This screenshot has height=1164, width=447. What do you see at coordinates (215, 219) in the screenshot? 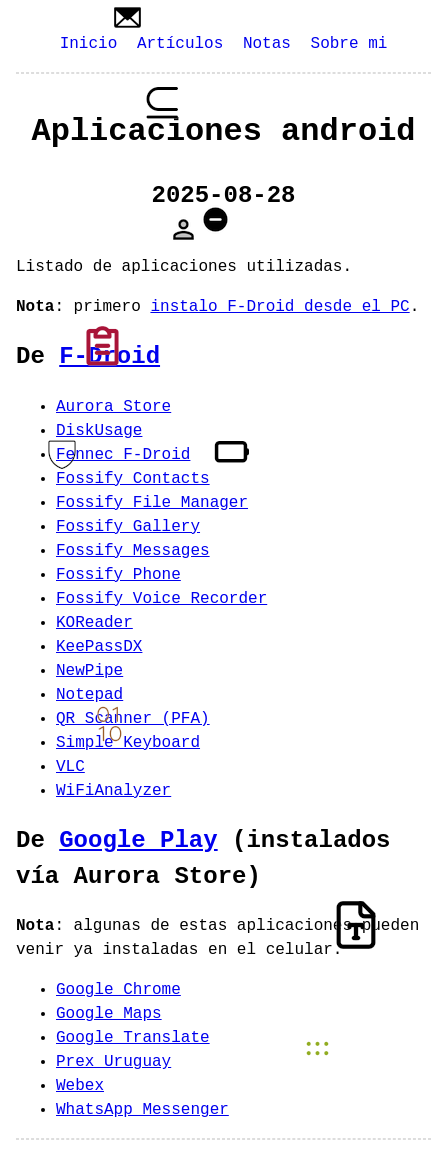
I see `remove an item from a list` at bounding box center [215, 219].